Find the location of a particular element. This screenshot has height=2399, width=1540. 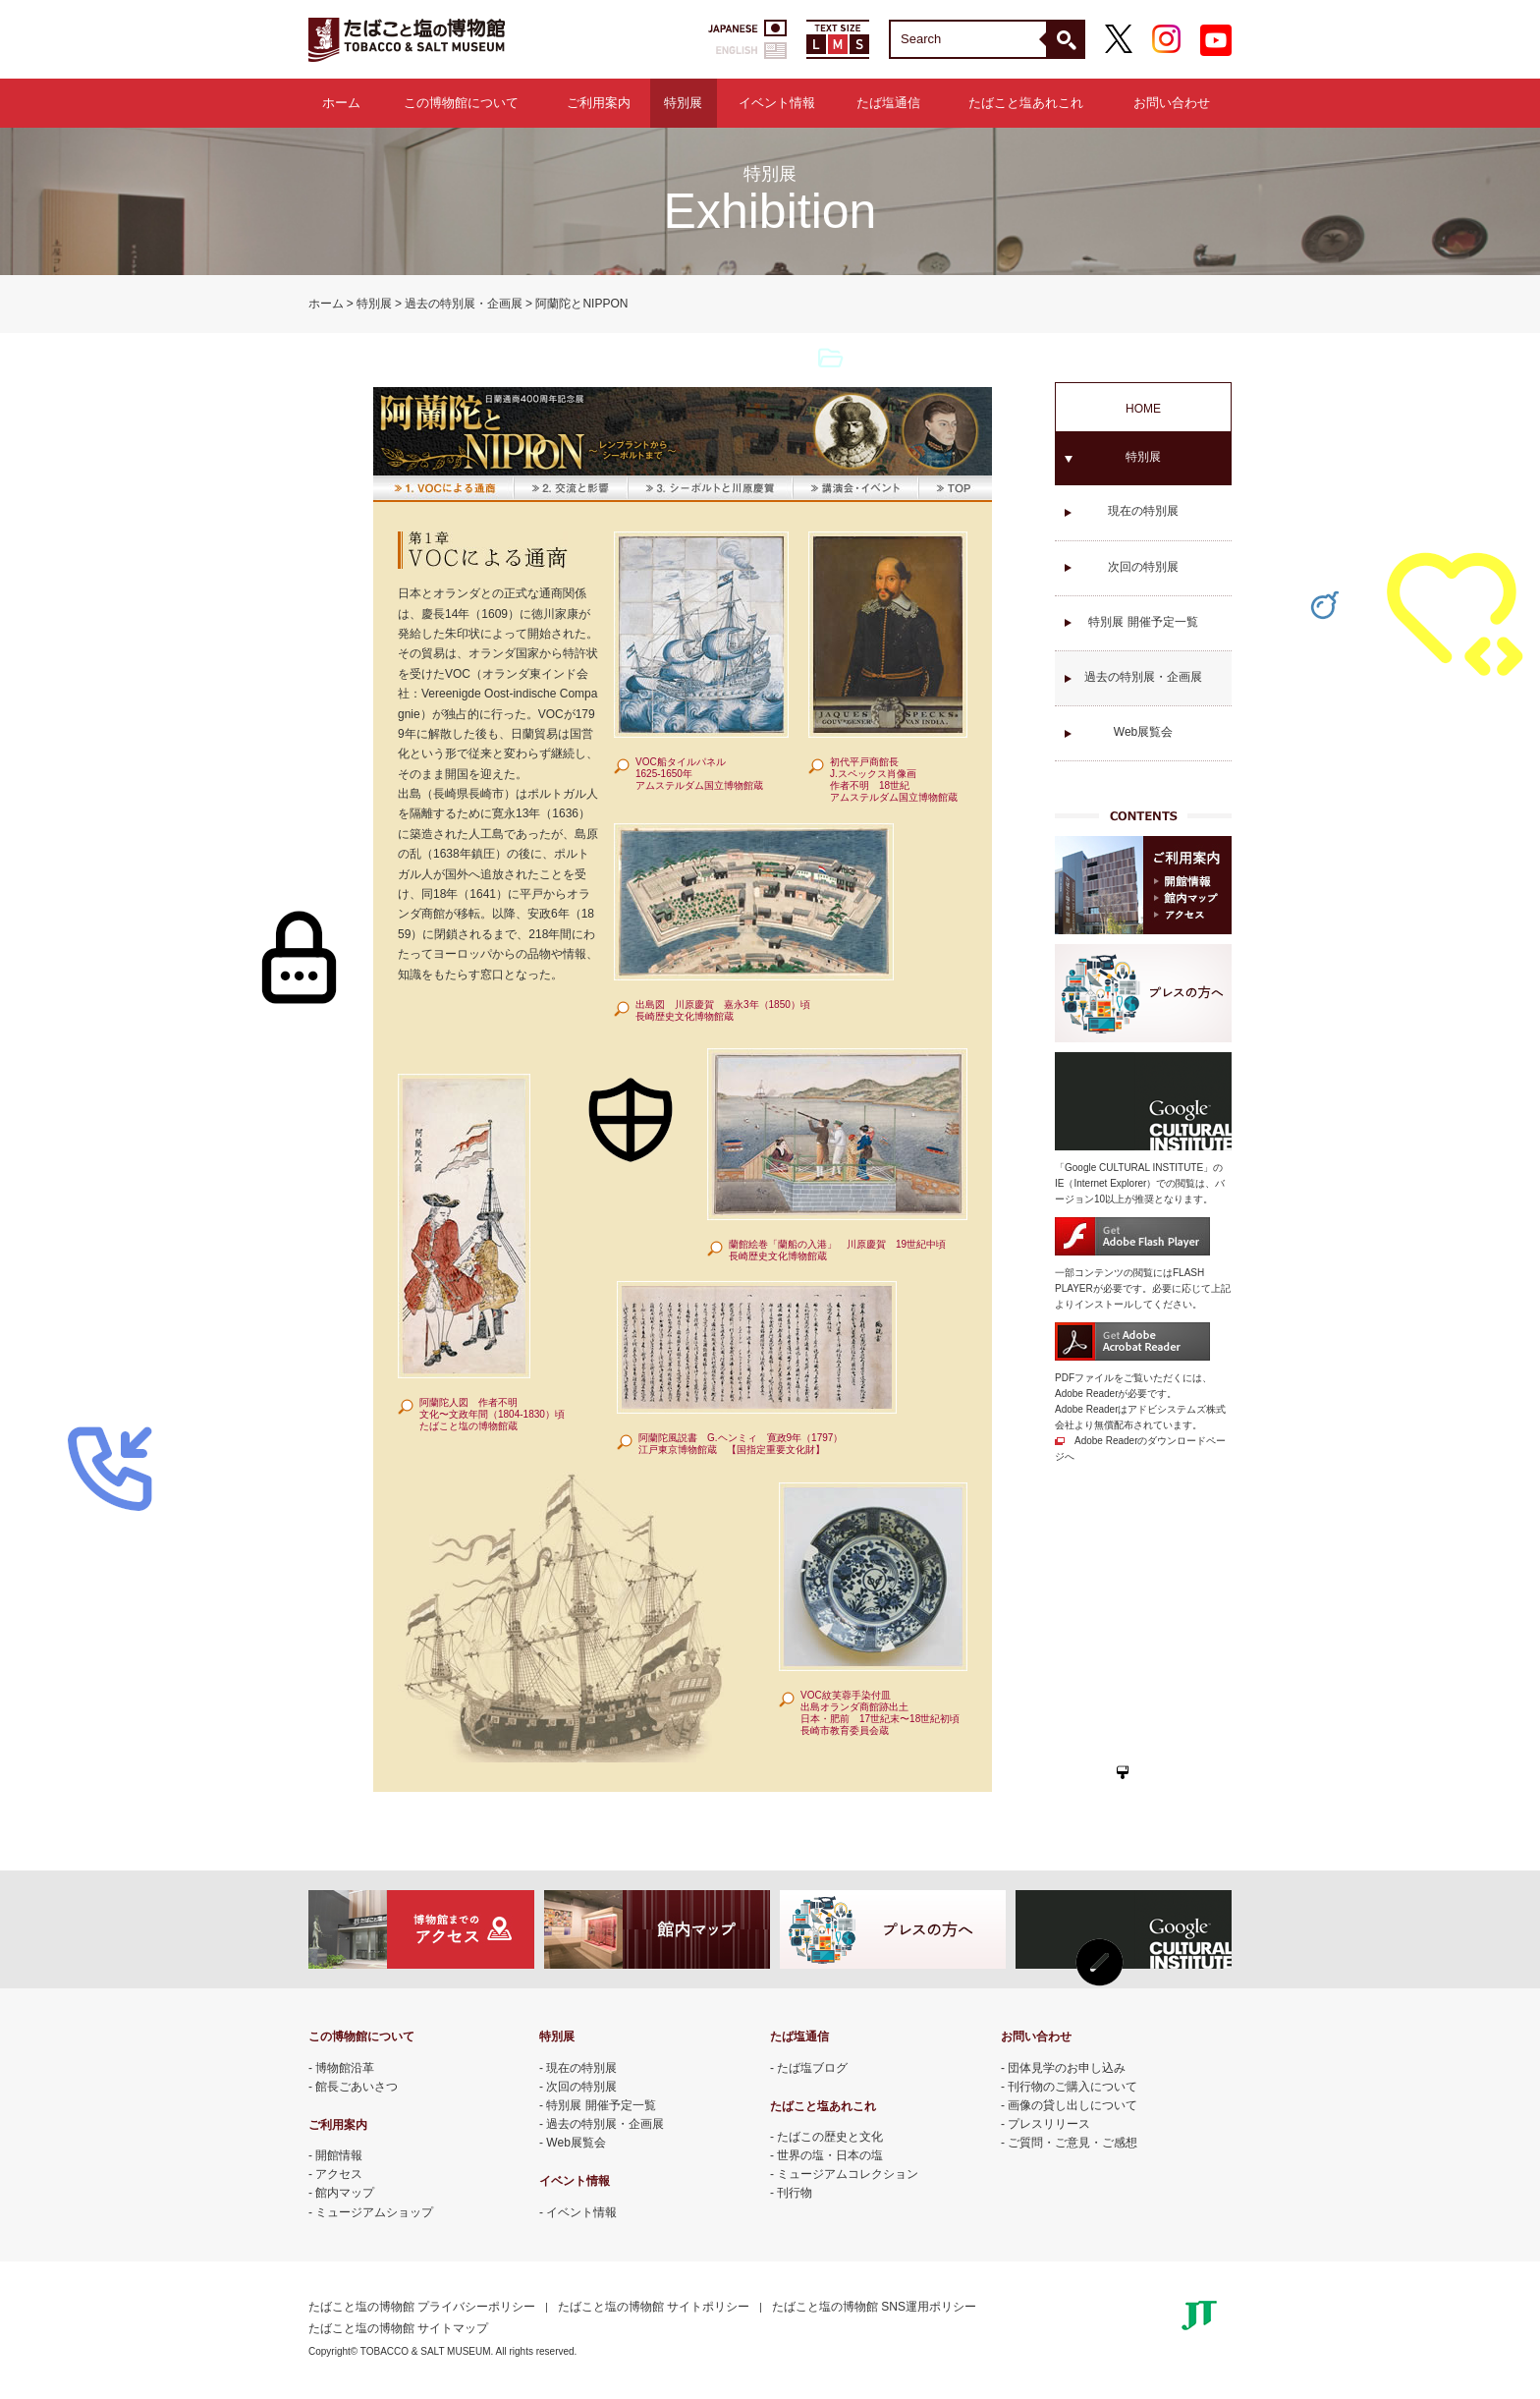

access painting or drawing tools is located at coordinates (1123, 1772).